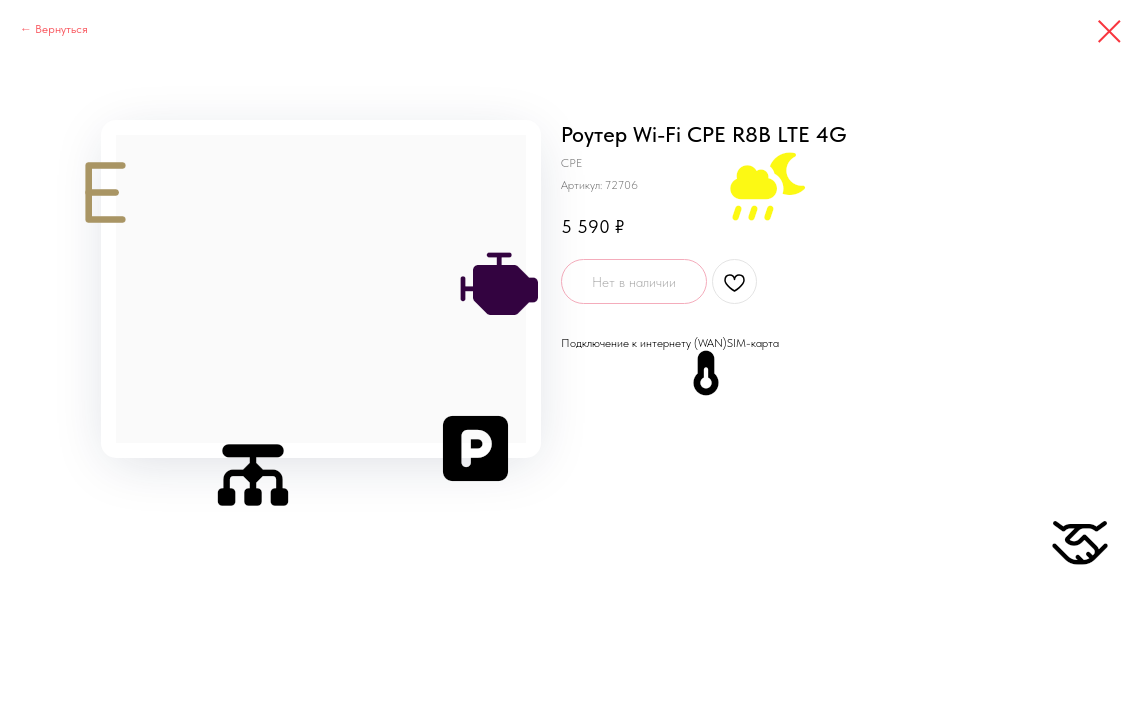  Describe the element at coordinates (253, 475) in the screenshot. I see `view organizational hierarchy or structure` at that location.